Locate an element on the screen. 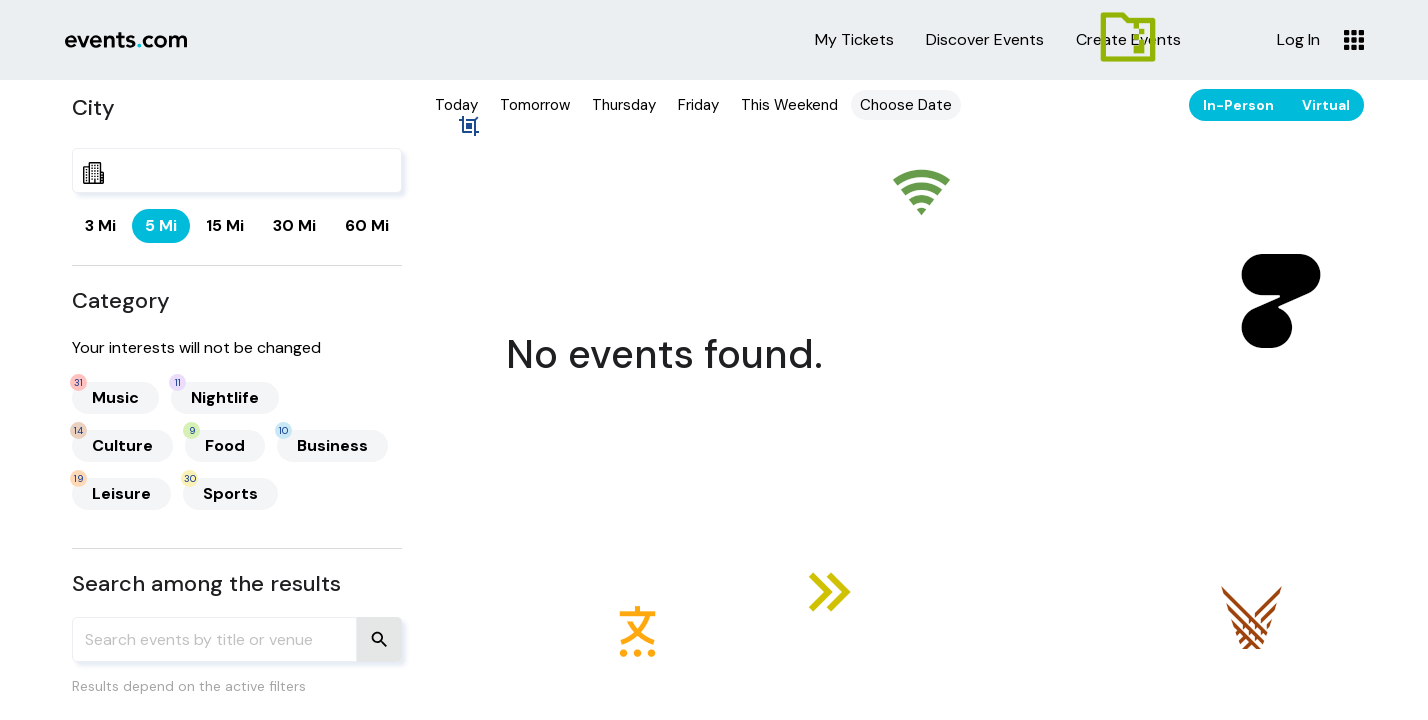 The height and width of the screenshot is (720, 1428). the game awards official logo is located at coordinates (1251, 617).